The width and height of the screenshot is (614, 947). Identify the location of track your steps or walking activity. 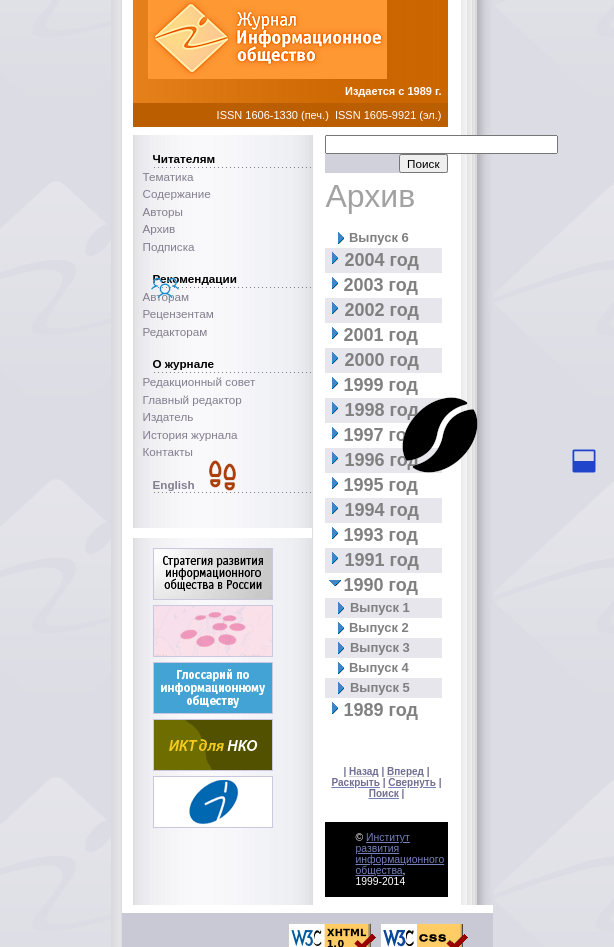
(222, 475).